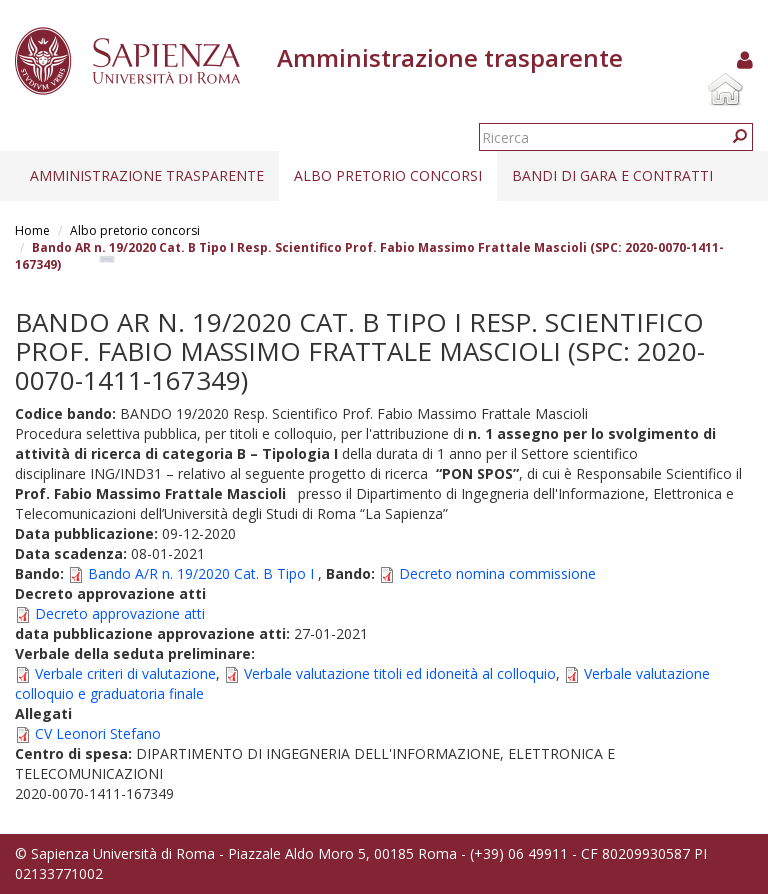  Describe the element at coordinates (107, 259) in the screenshot. I see `connect a bluetooth keyboard` at that location.